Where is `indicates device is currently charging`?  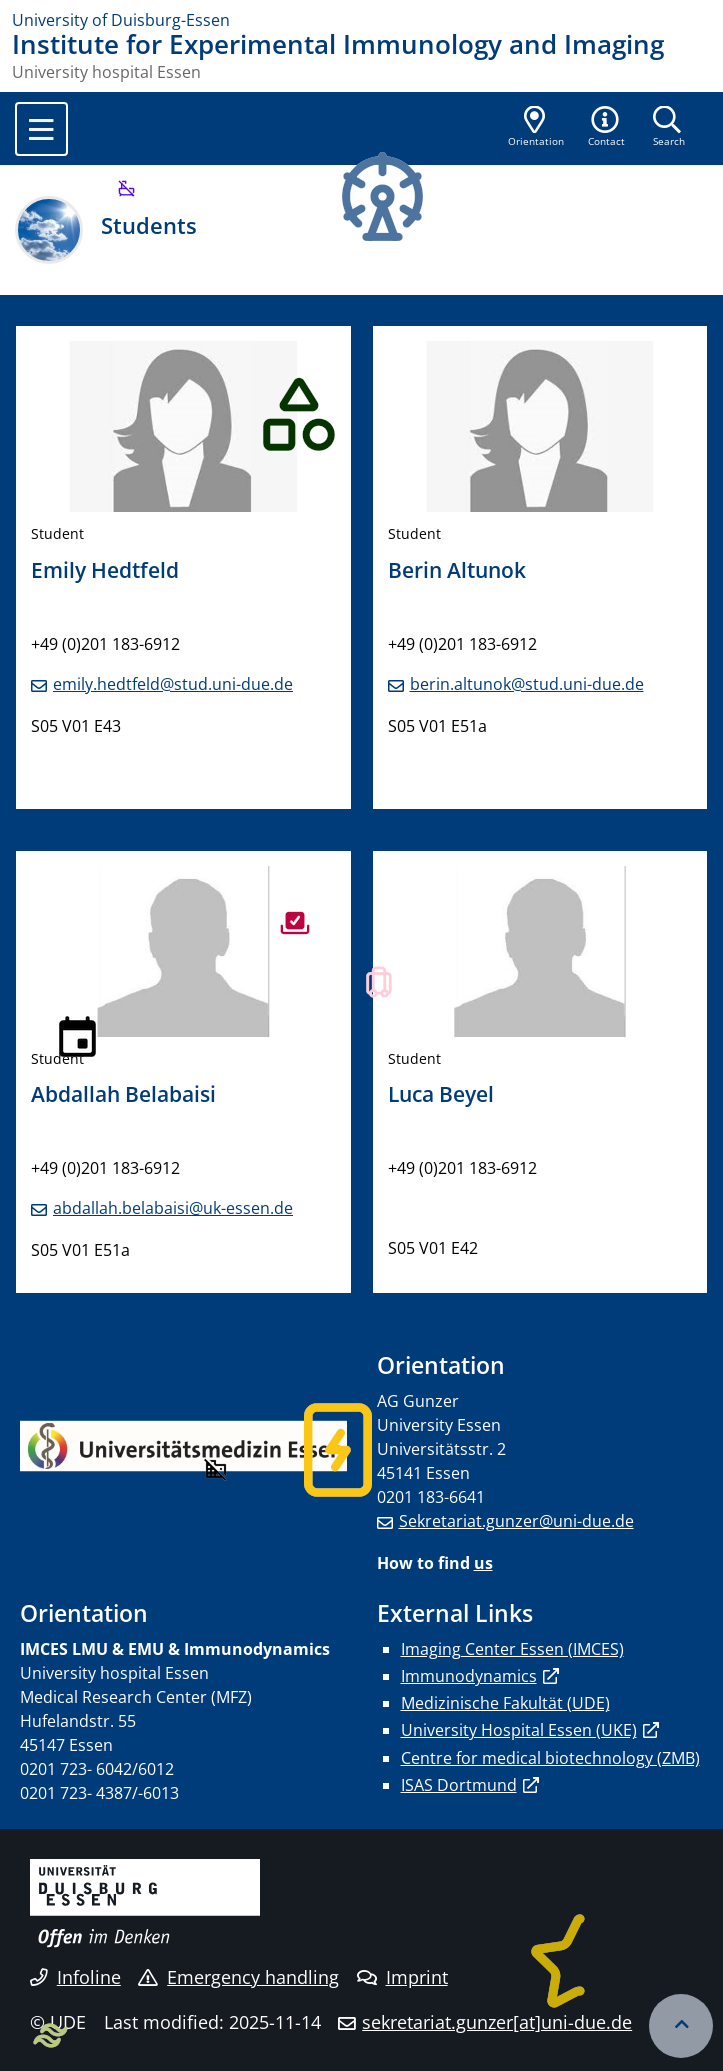 indicates device is currently charging is located at coordinates (338, 1450).